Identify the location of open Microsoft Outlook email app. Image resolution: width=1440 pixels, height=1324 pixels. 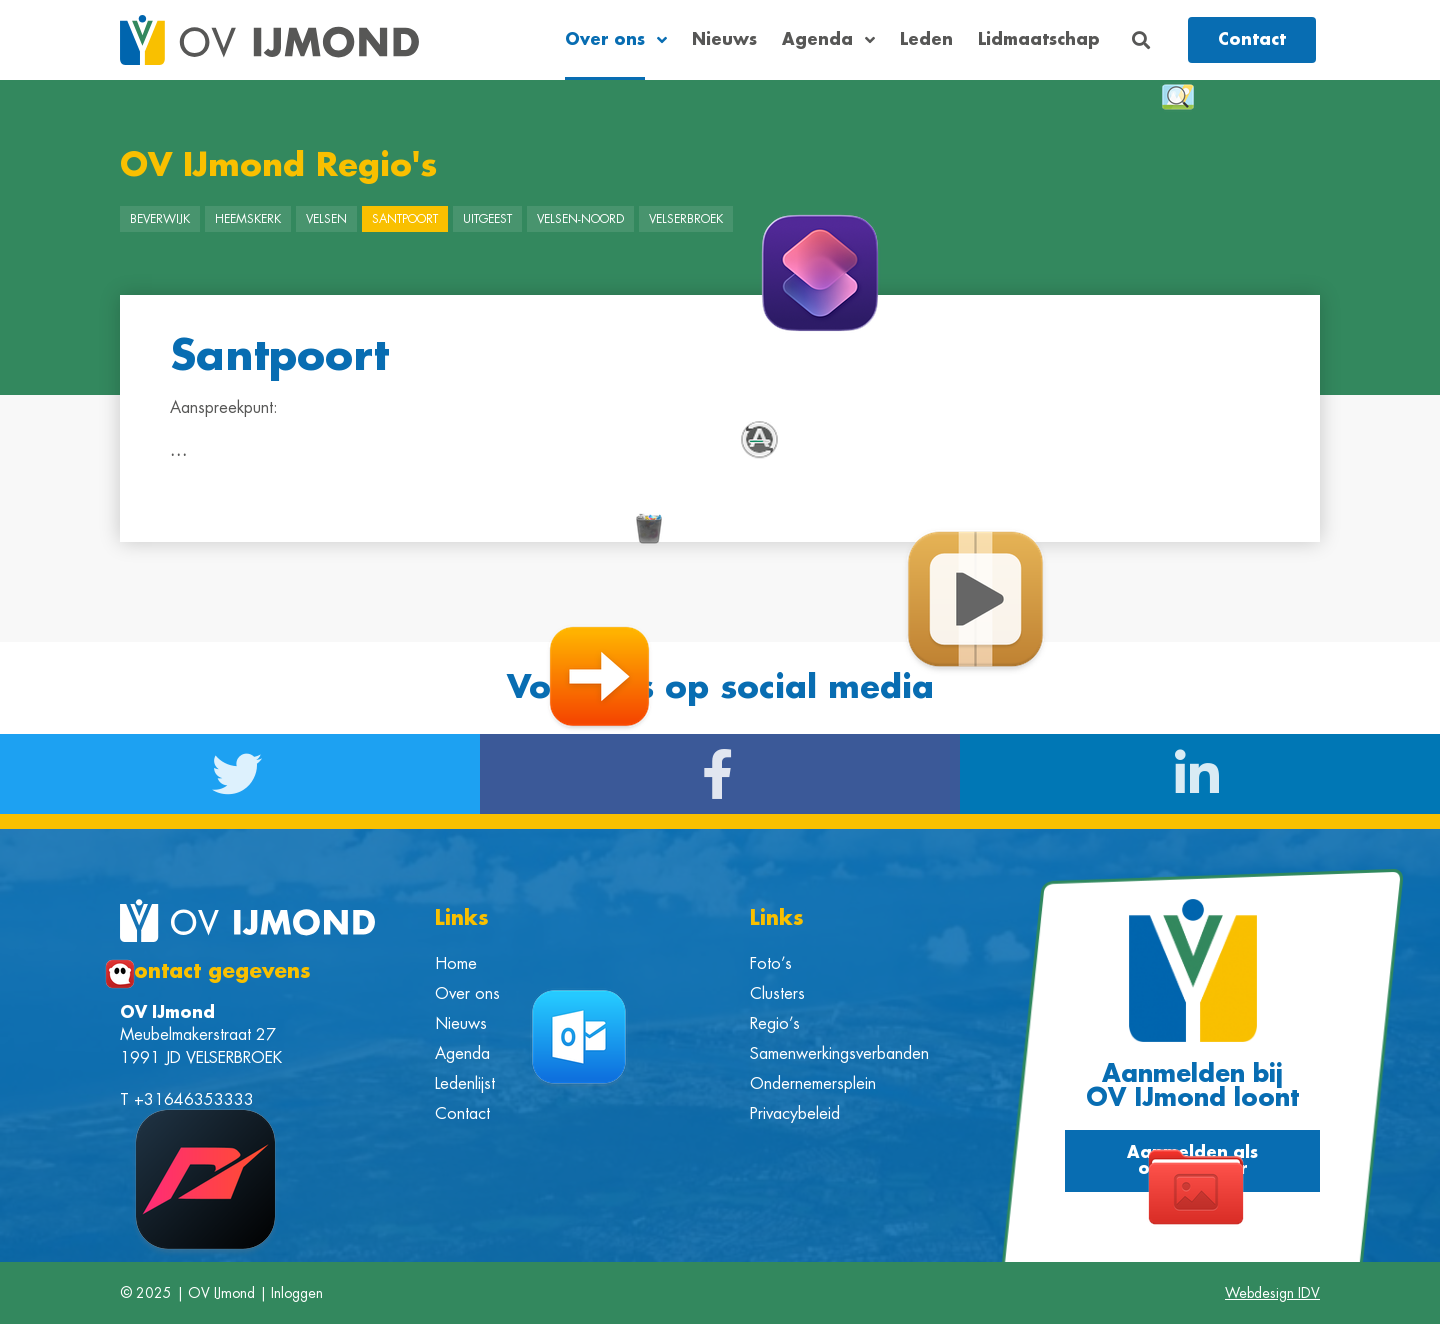
(579, 1037).